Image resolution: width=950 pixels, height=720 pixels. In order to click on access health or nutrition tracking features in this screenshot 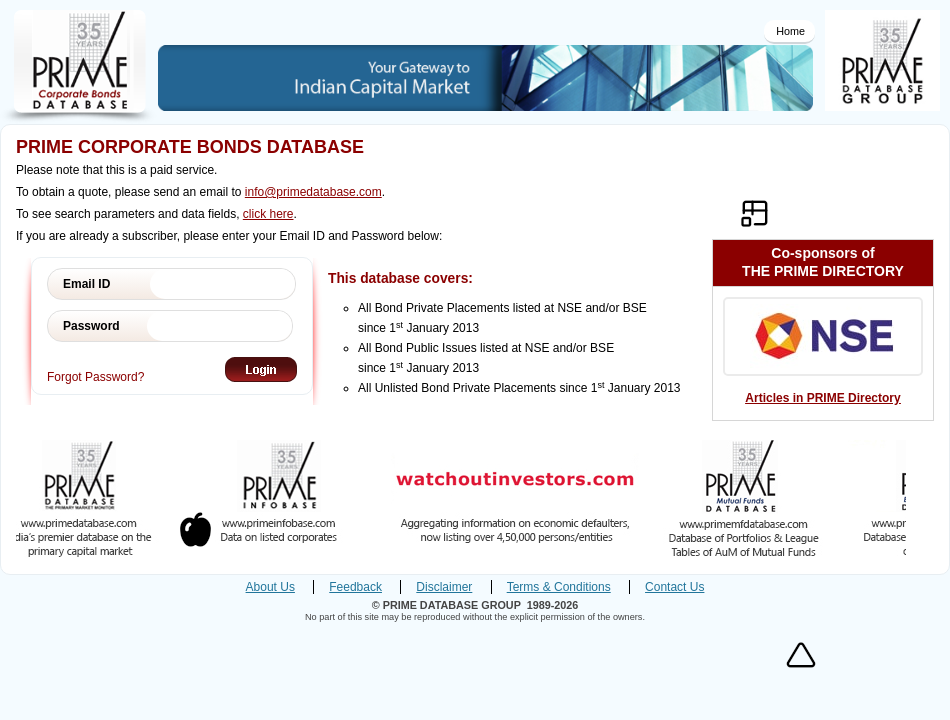, I will do `click(195, 529)`.